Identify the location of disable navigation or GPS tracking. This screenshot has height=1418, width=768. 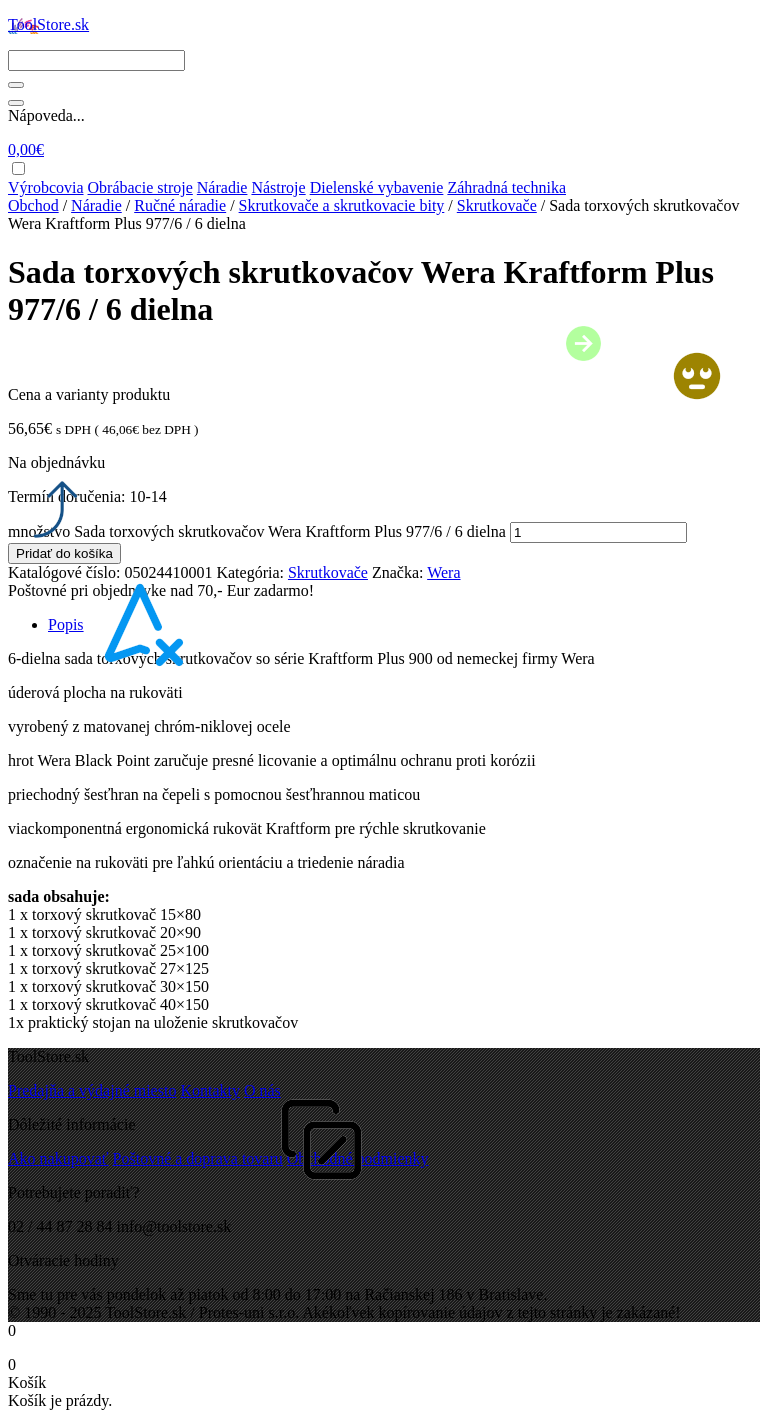
(140, 623).